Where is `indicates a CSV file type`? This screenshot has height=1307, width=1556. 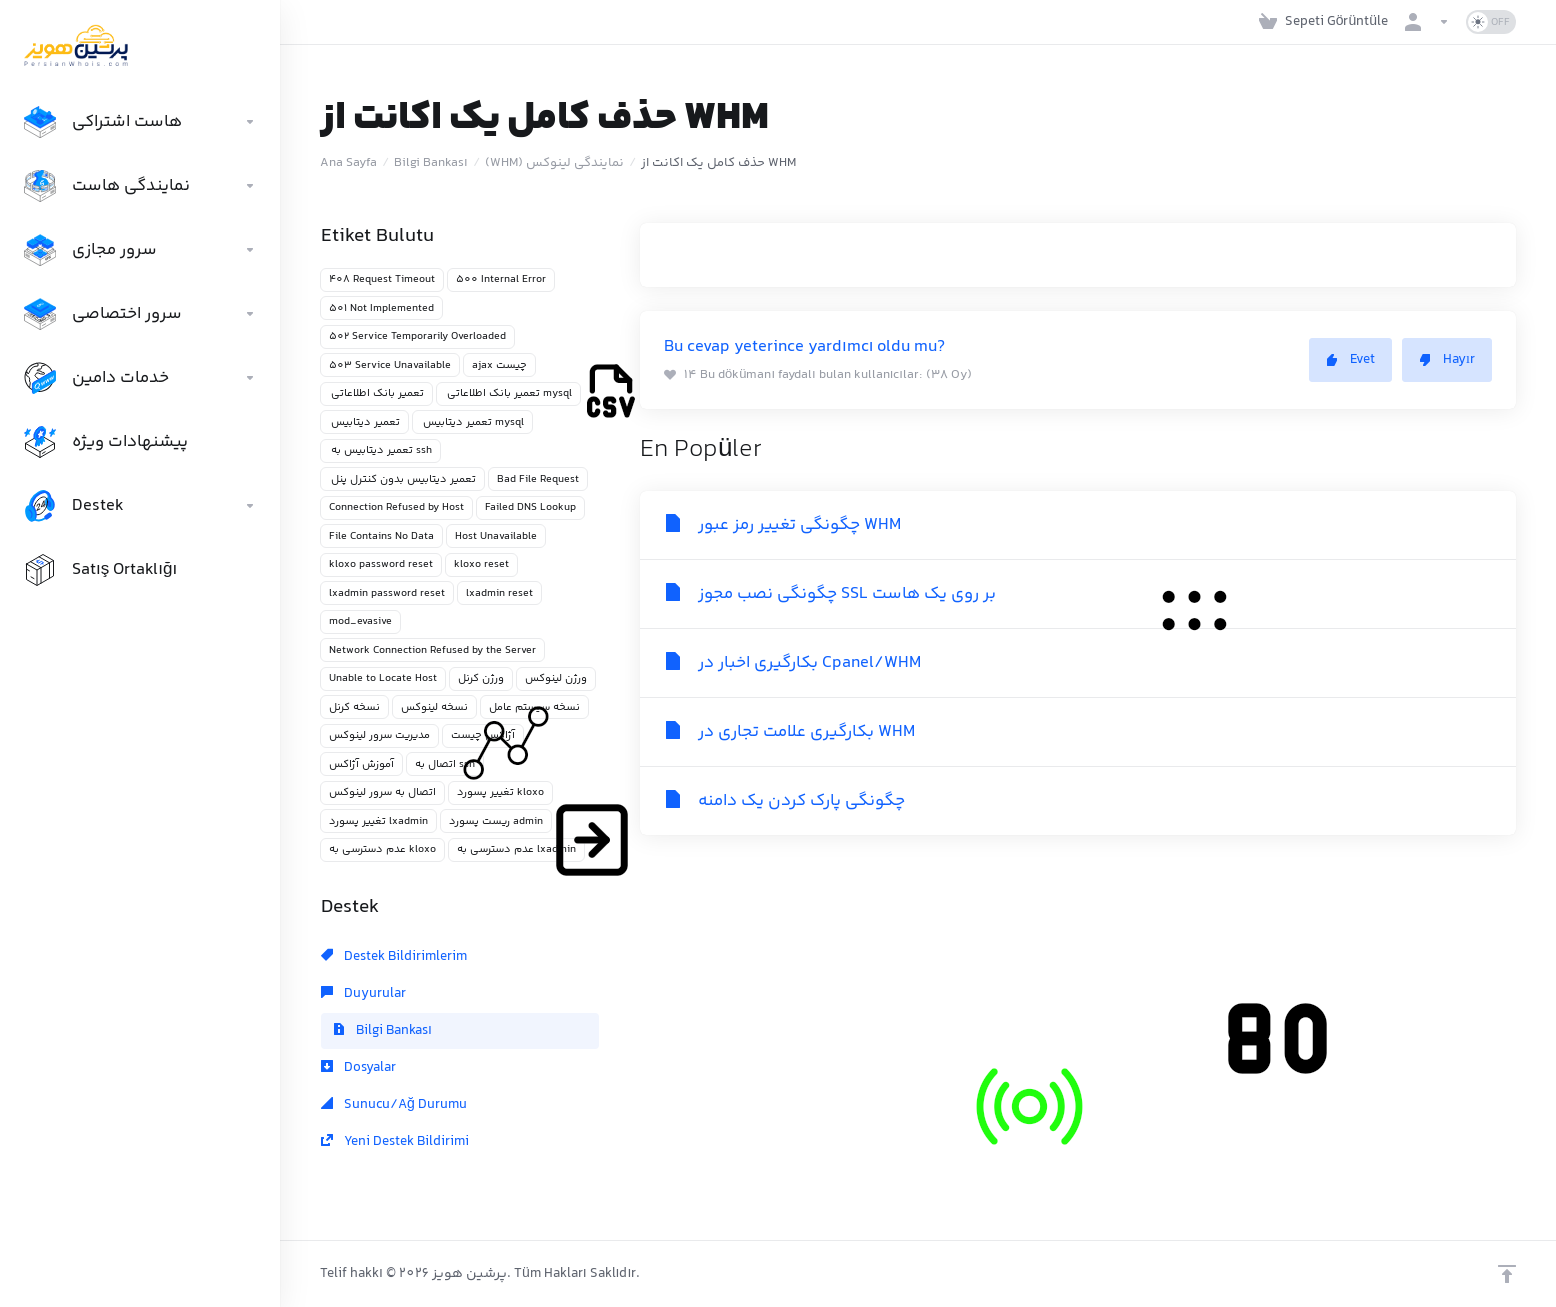 indicates a CSV file type is located at coordinates (611, 391).